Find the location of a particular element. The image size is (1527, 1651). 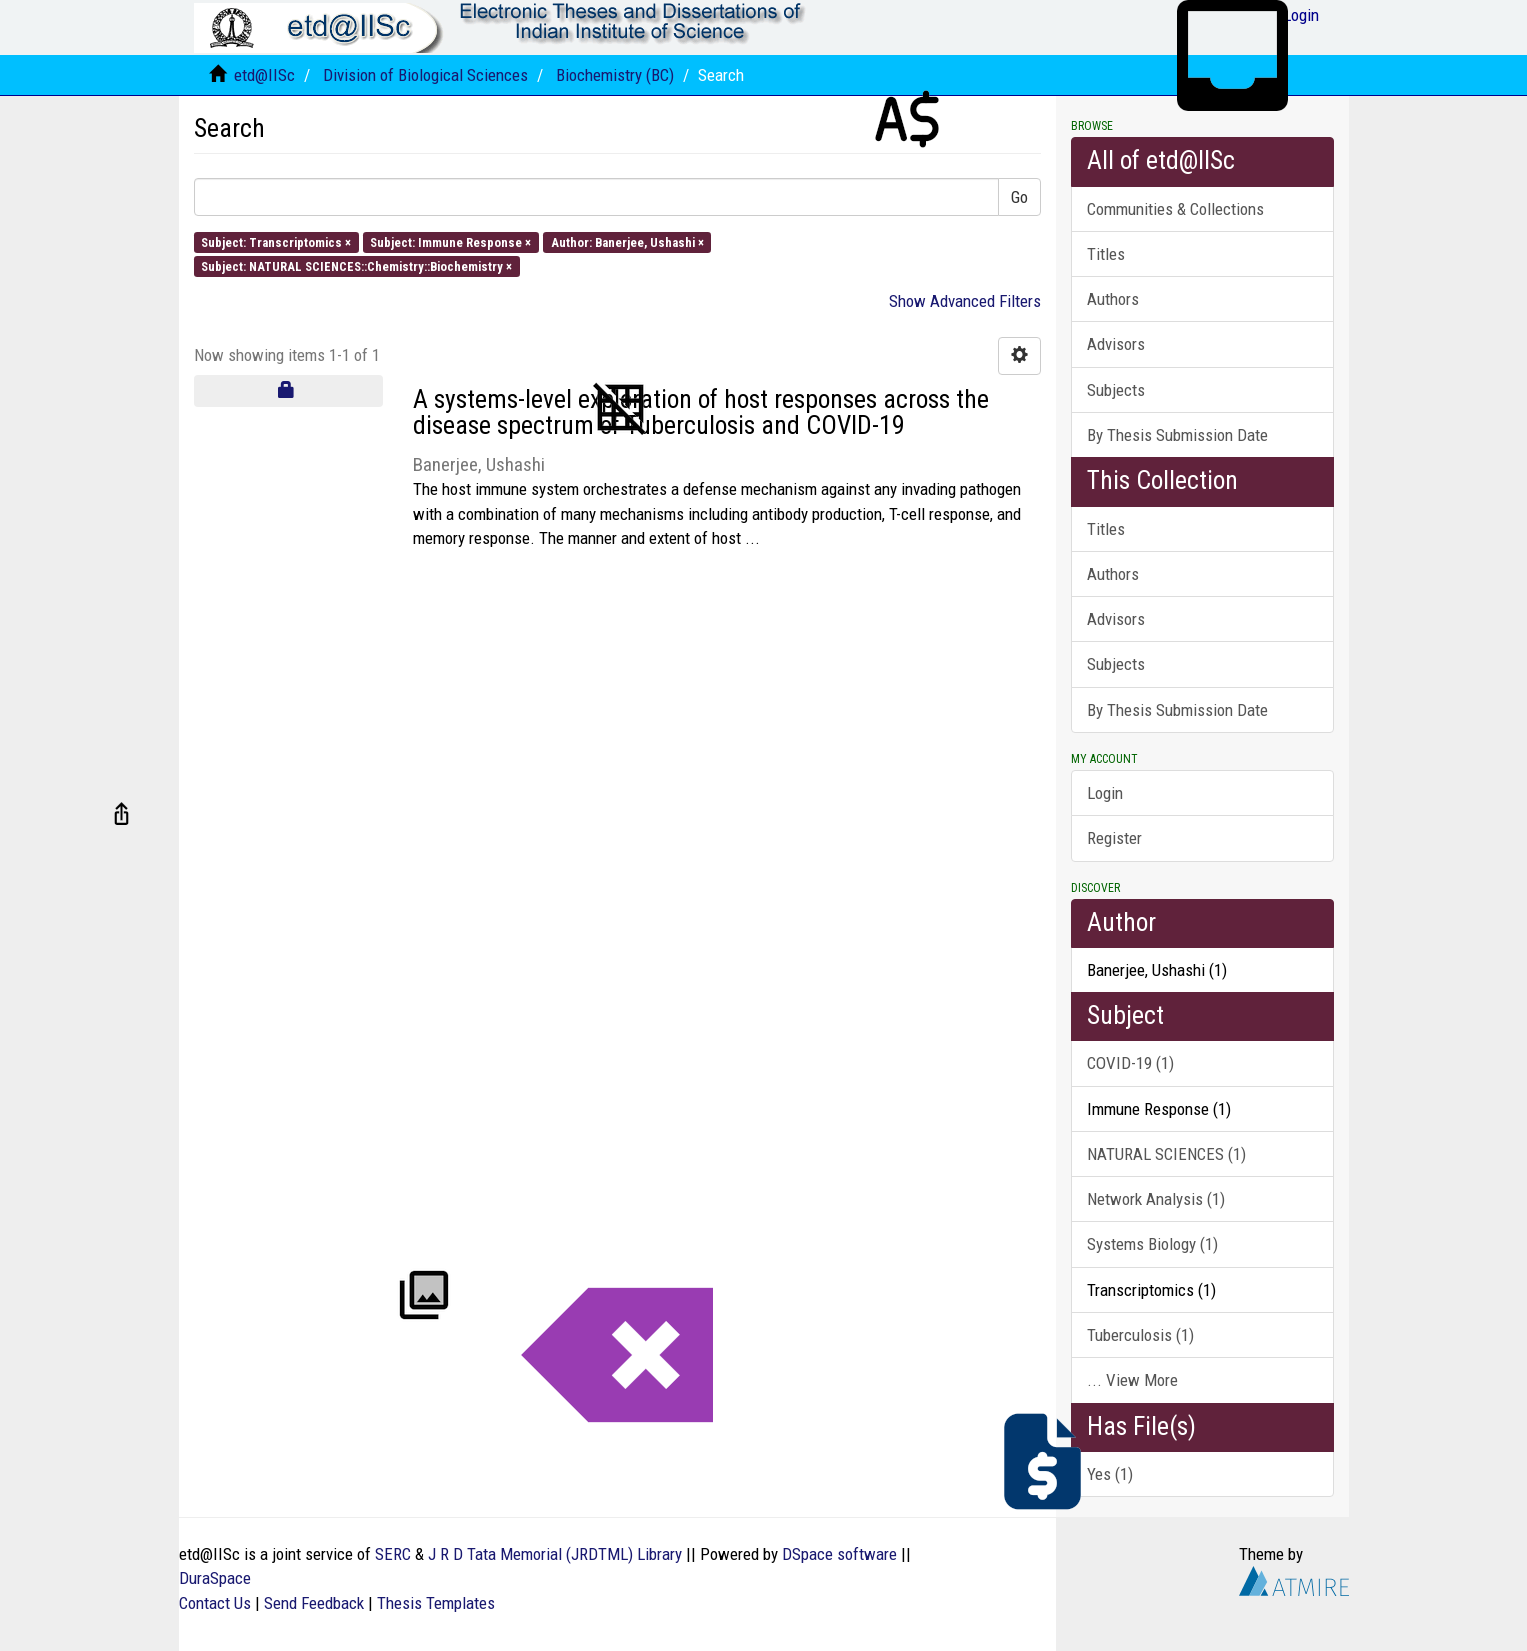

access your inbox is located at coordinates (1232, 55).